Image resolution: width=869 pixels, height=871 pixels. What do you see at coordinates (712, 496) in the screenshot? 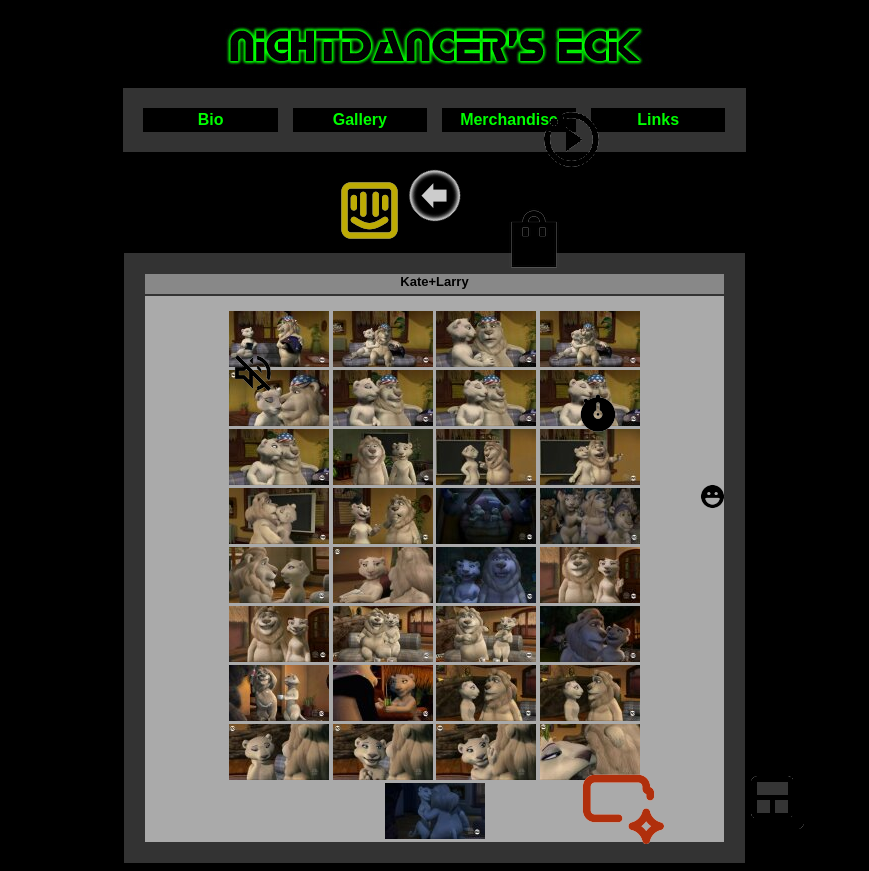
I see `react with laughter to a post or message` at bounding box center [712, 496].